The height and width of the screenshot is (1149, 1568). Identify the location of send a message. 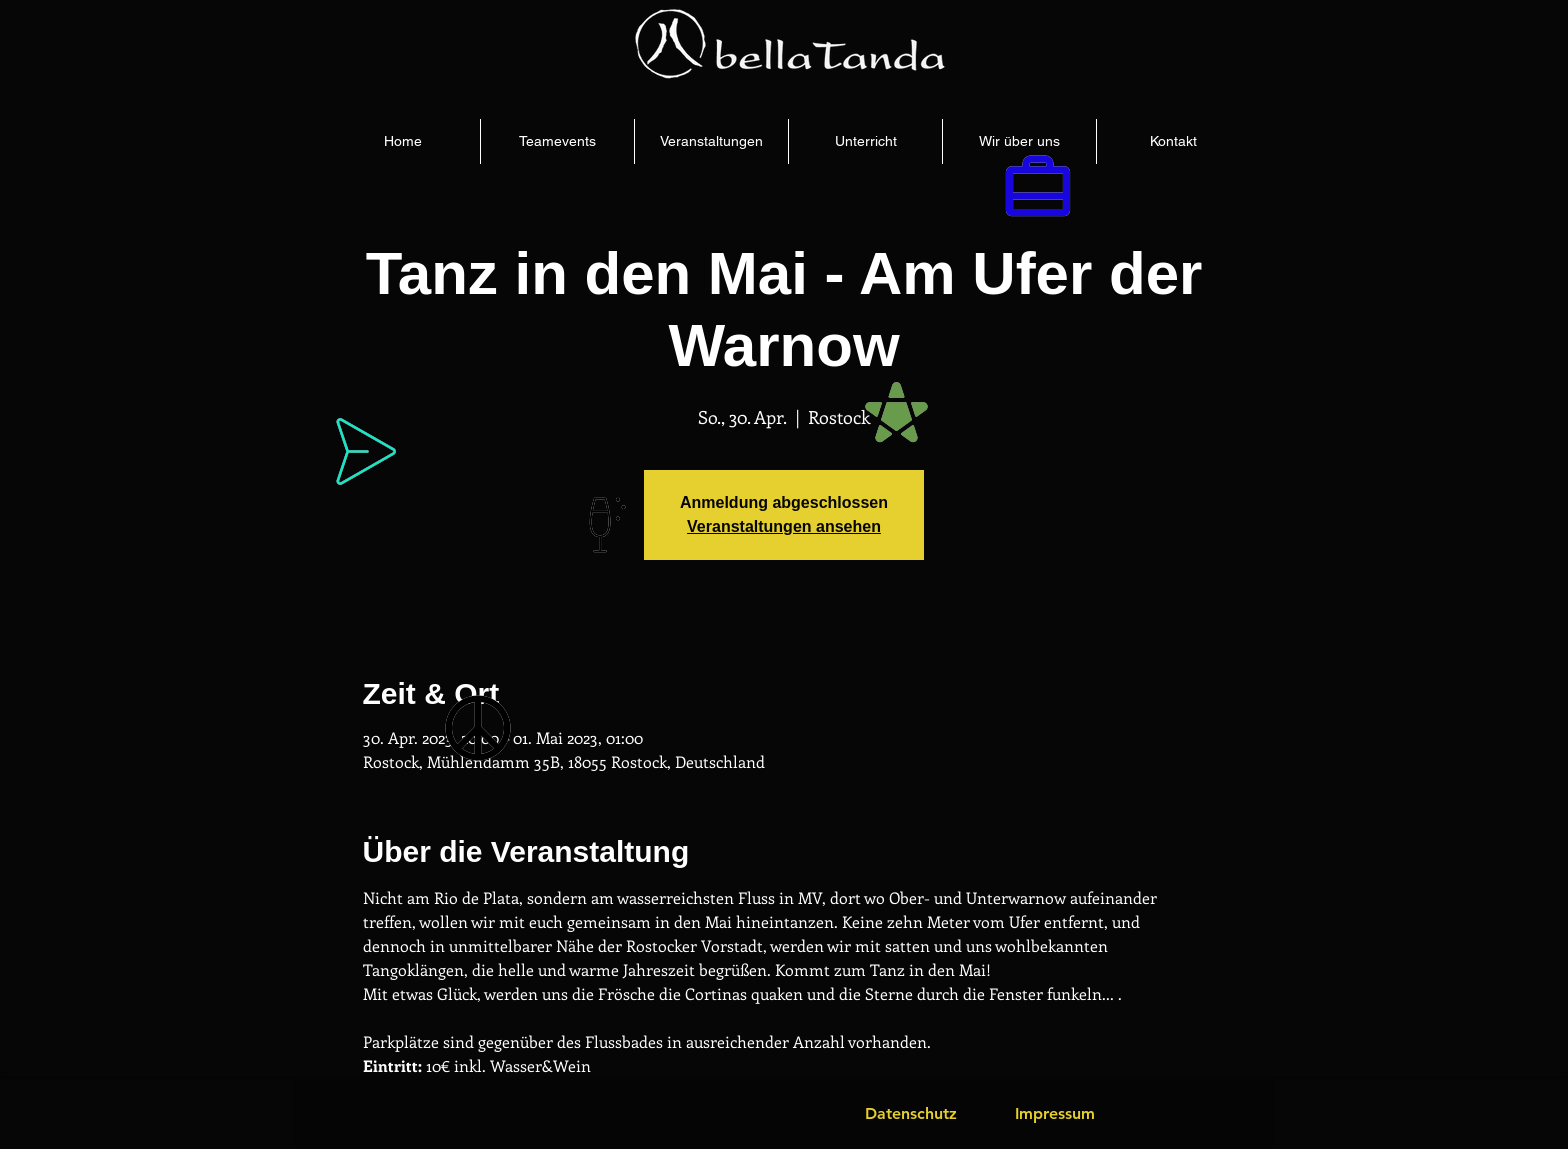
(362, 451).